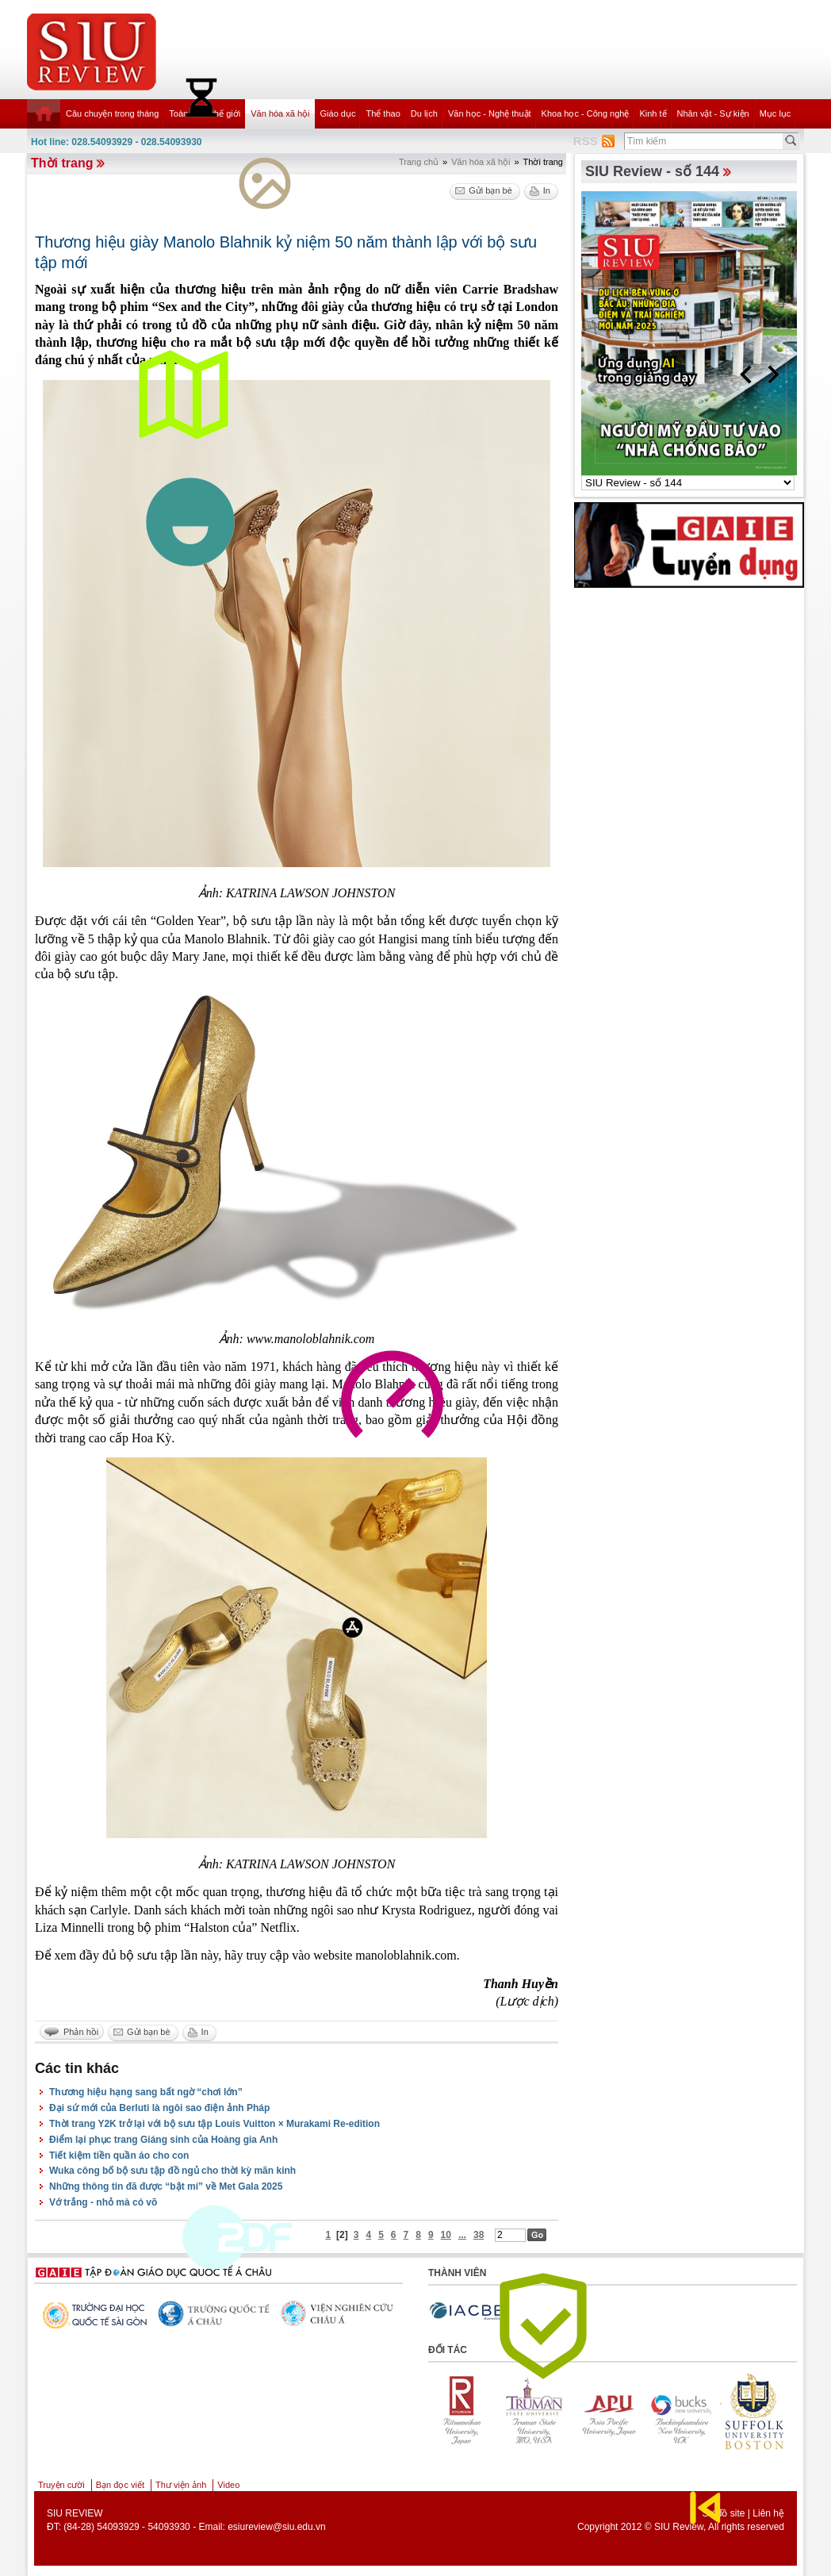 This screenshot has width=831, height=2576. I want to click on open the Apple App Store, so click(352, 1627).